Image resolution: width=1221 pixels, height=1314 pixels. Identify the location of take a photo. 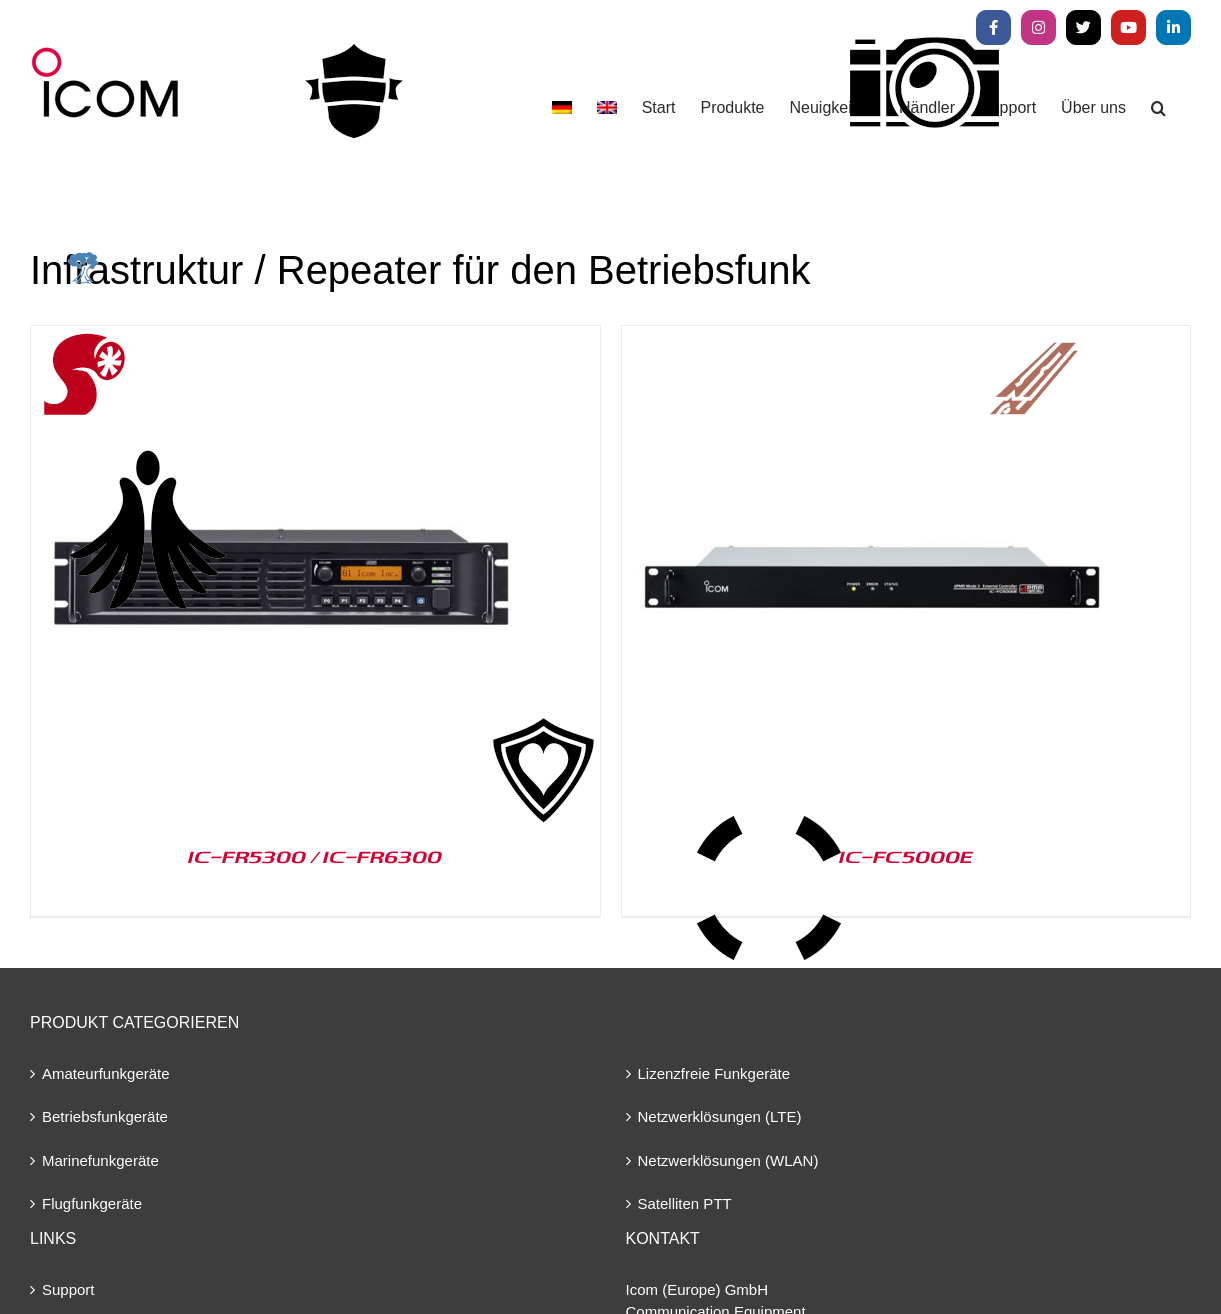
(924, 82).